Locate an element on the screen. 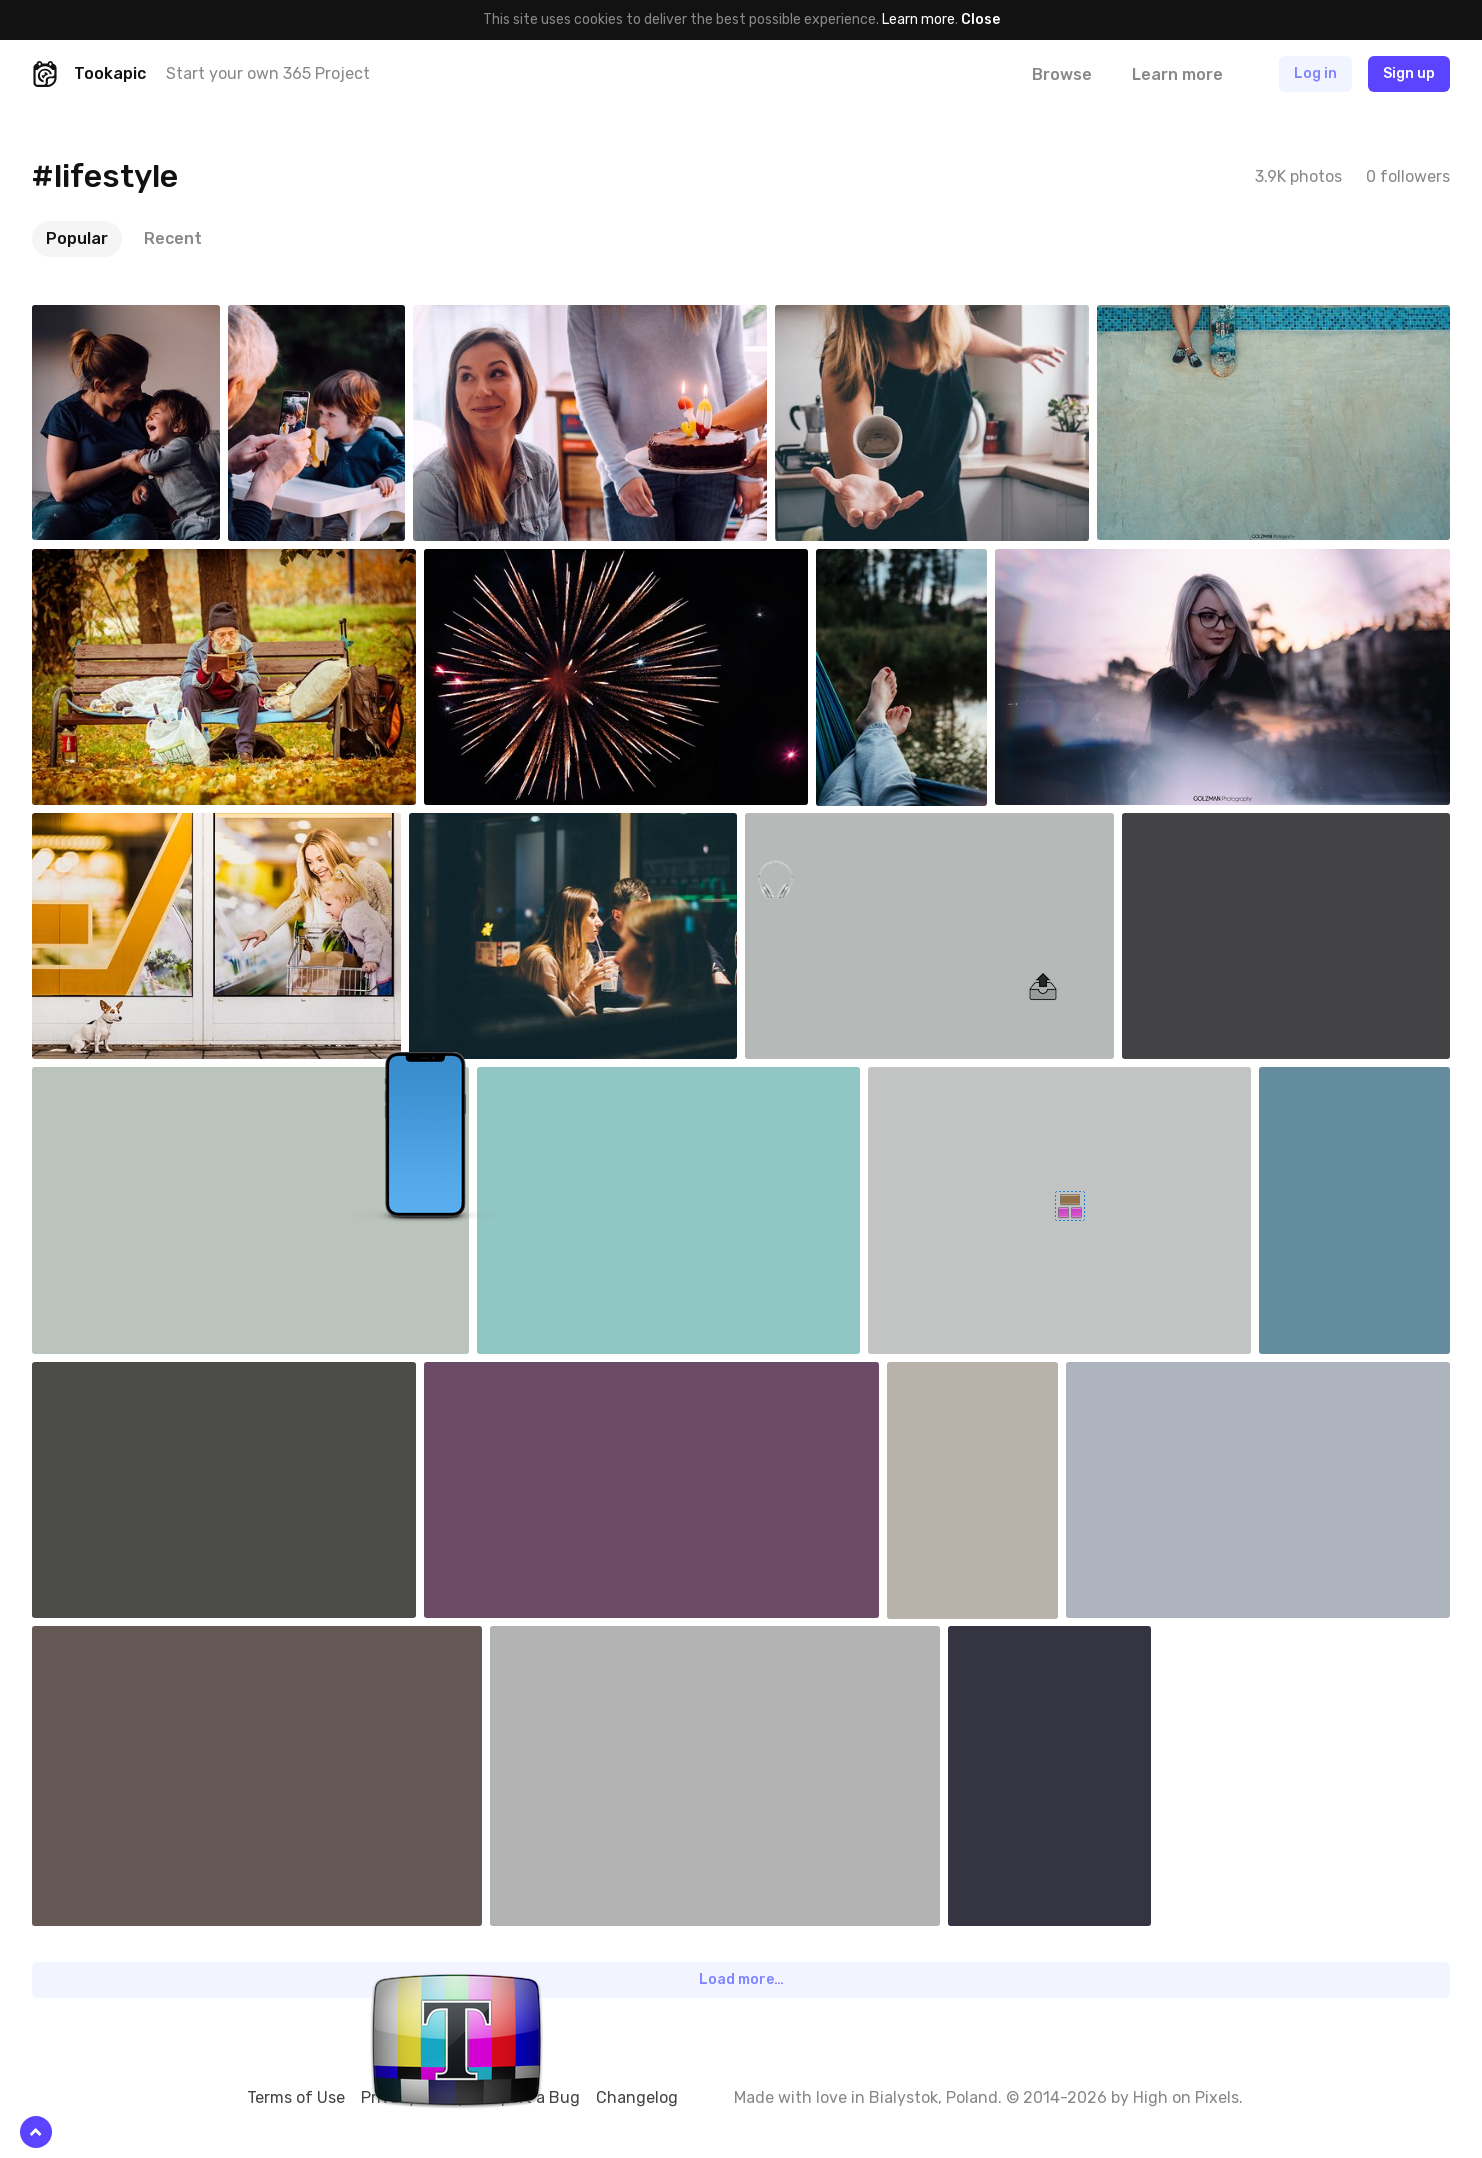 The width and height of the screenshot is (1482, 2158). select all items in the current view is located at coordinates (1070, 1206).